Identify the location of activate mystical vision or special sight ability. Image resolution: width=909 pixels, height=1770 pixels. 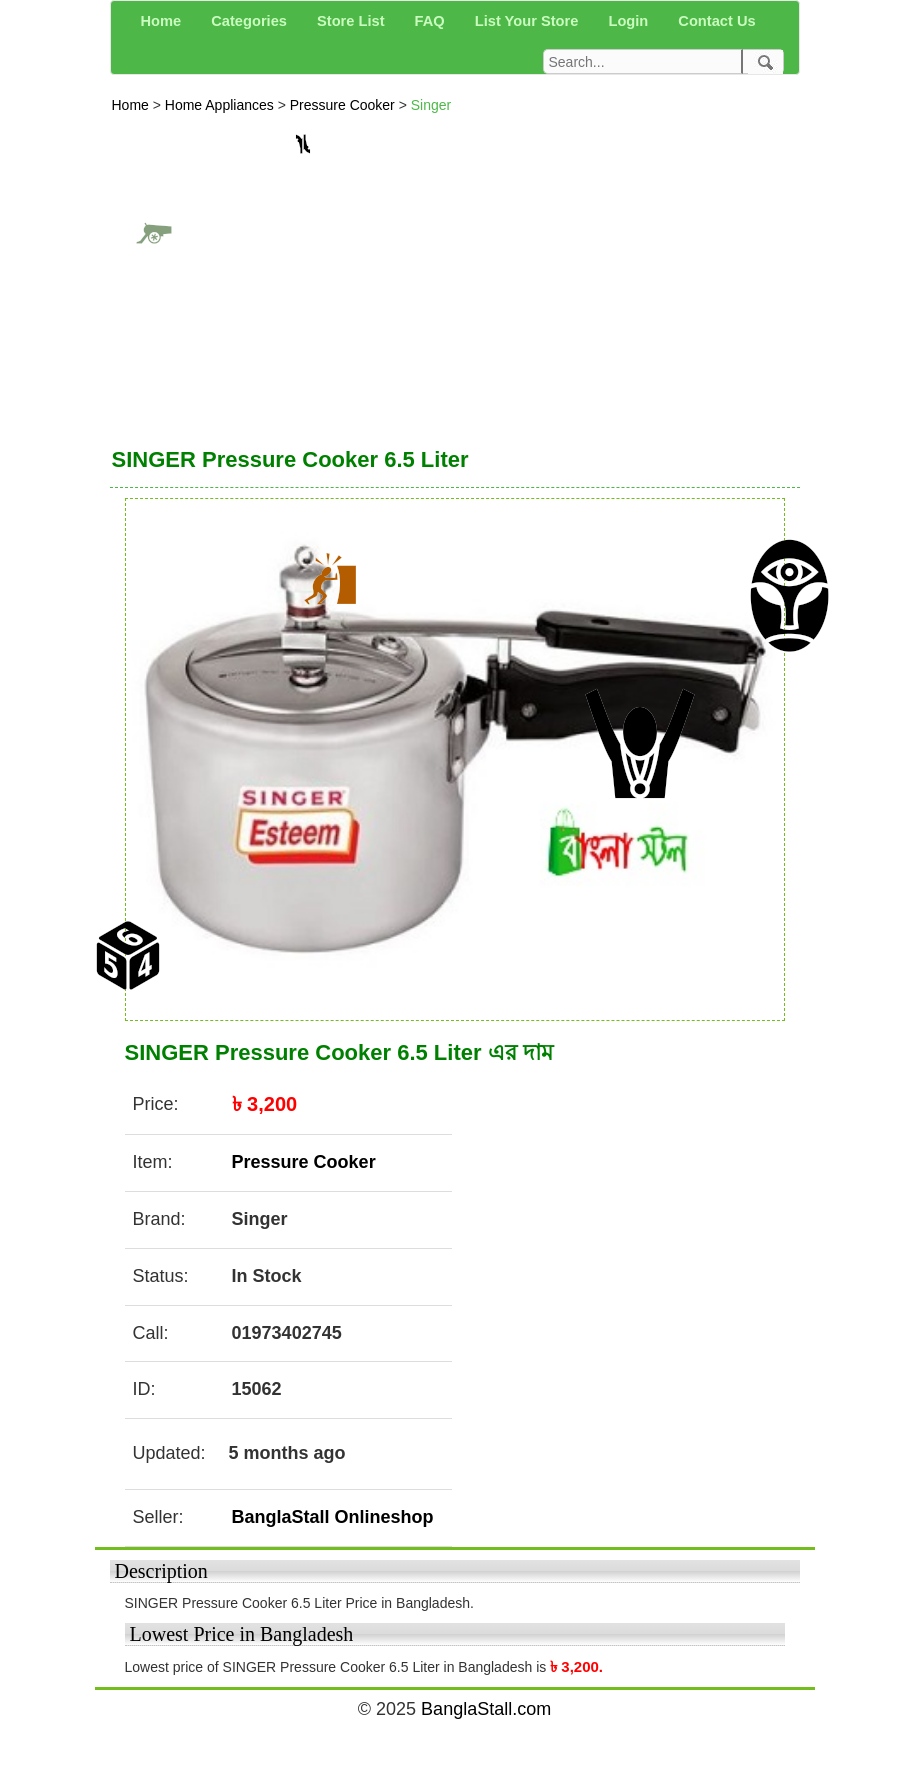
(790, 595).